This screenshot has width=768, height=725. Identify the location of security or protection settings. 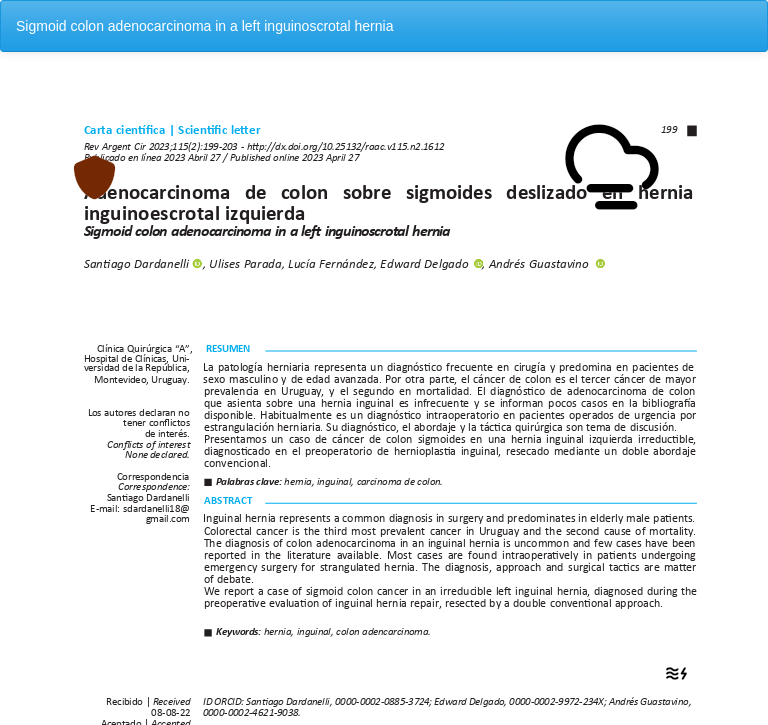
(94, 177).